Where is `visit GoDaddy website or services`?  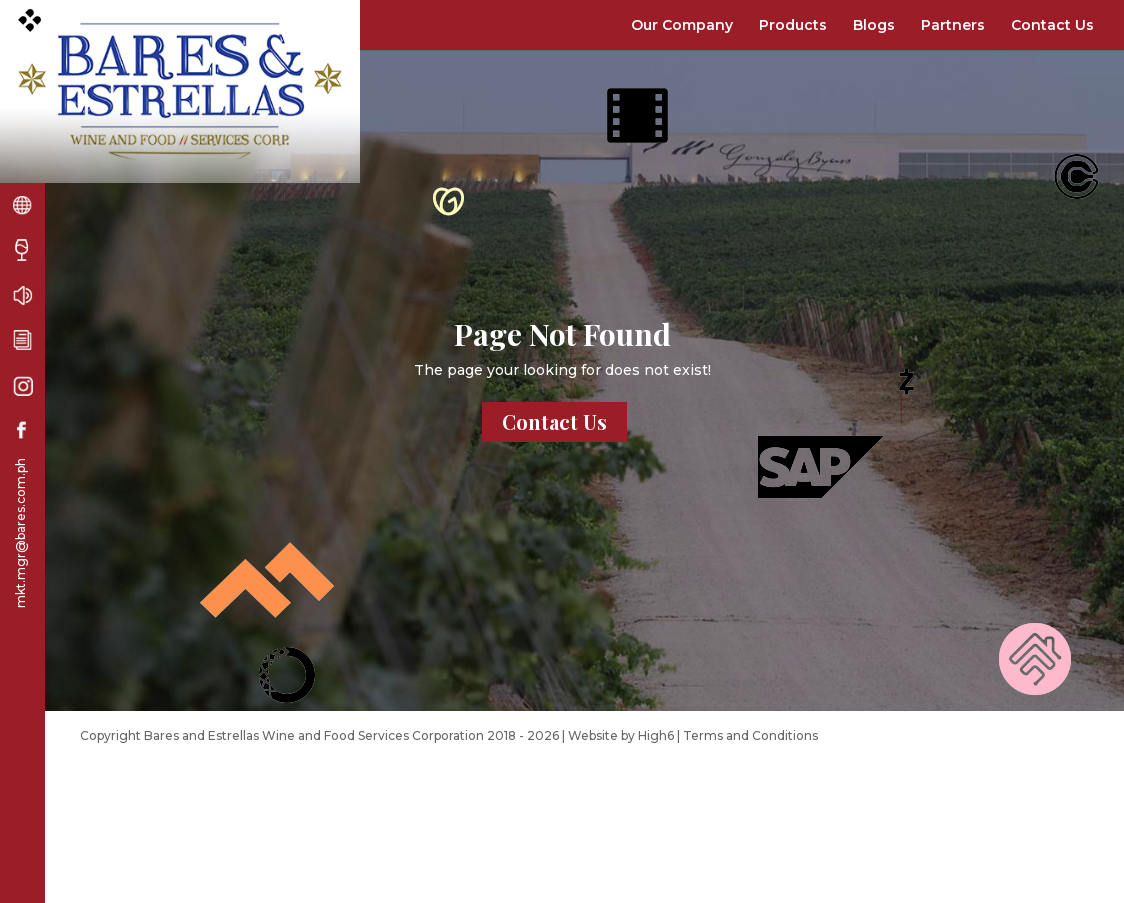
visit GoDaddy website or services is located at coordinates (448, 201).